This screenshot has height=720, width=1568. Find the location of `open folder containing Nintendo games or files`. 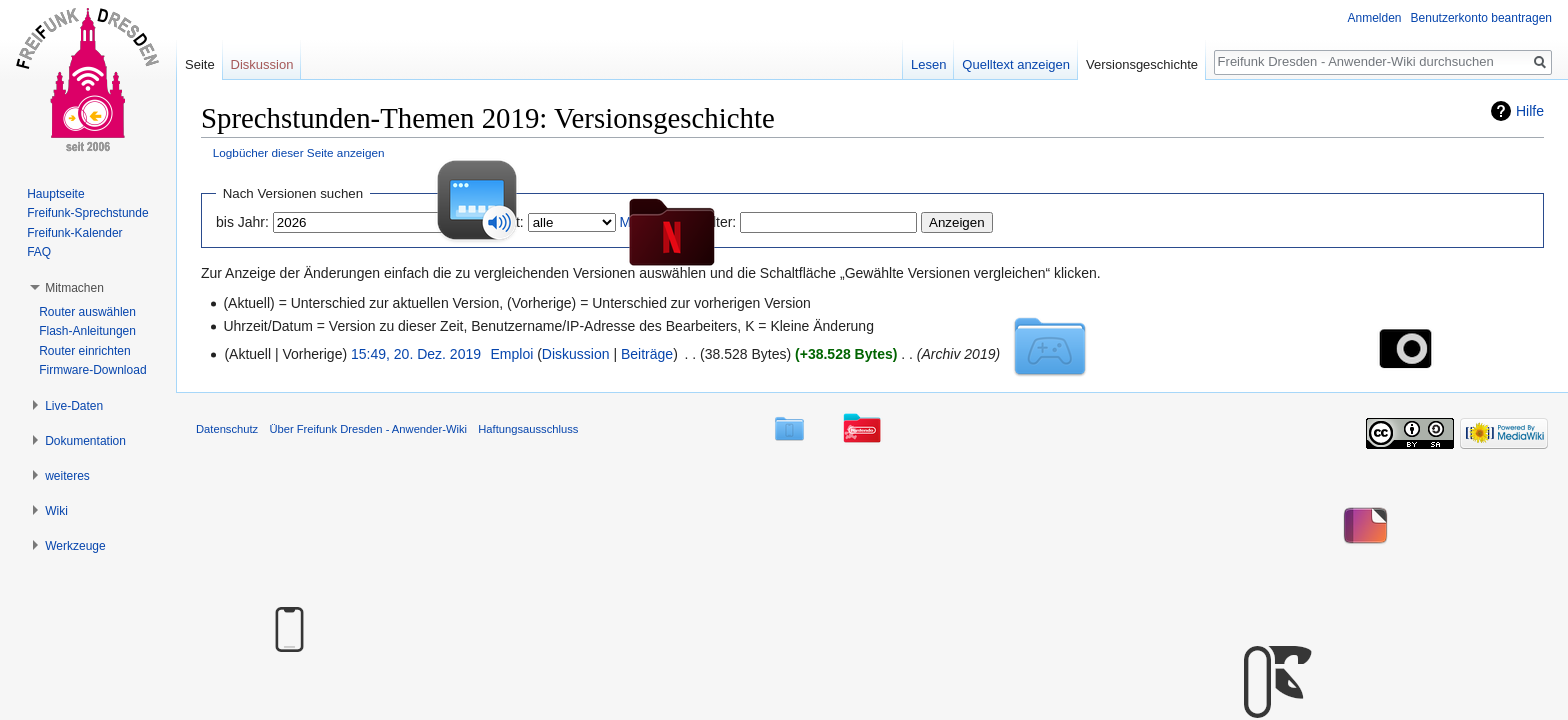

open folder containing Nintendo games or files is located at coordinates (862, 429).